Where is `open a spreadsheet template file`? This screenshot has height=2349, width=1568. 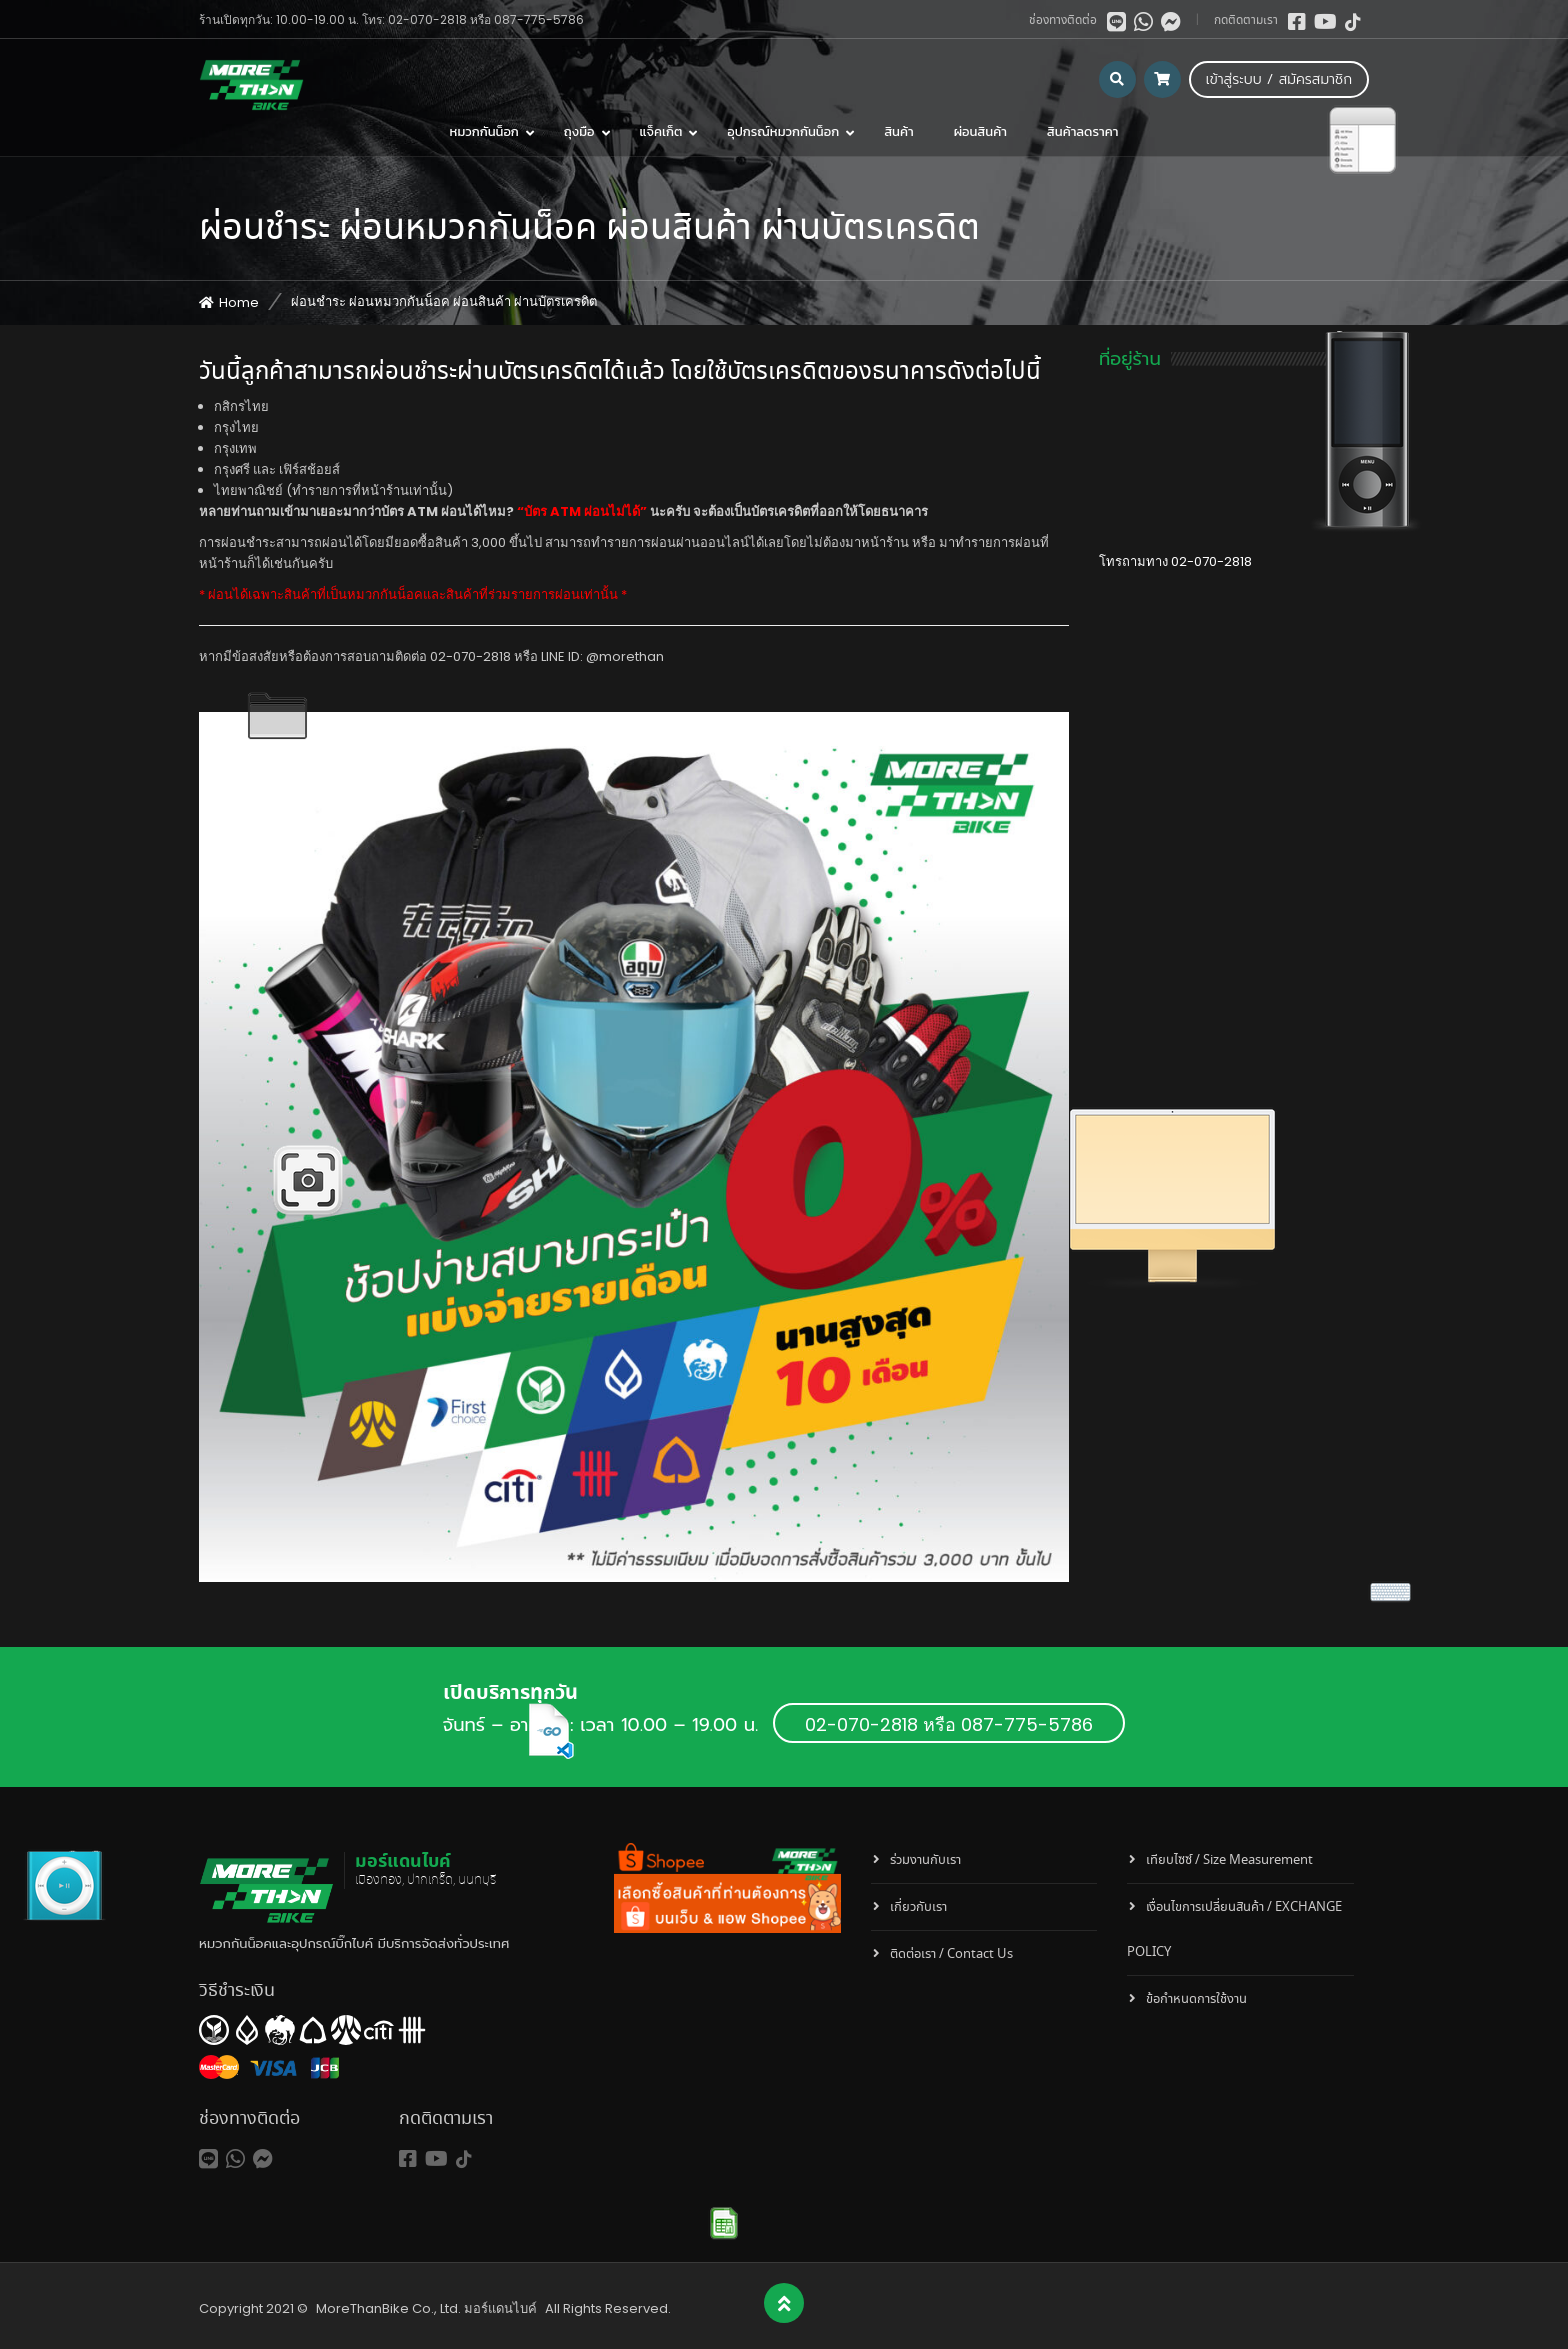
open a spreadsheet template file is located at coordinates (724, 2223).